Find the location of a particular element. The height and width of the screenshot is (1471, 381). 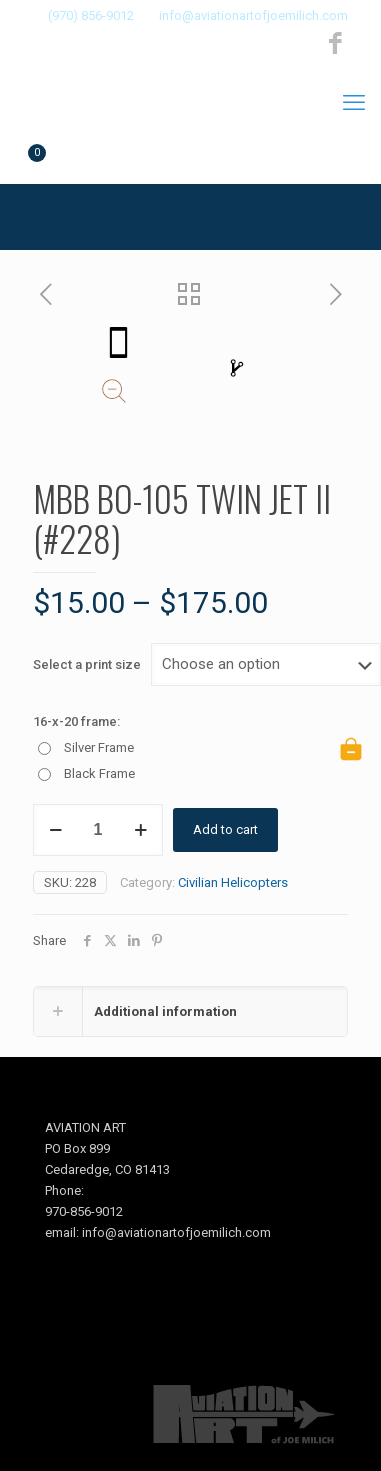

switch to mobile view is located at coordinates (118, 342).